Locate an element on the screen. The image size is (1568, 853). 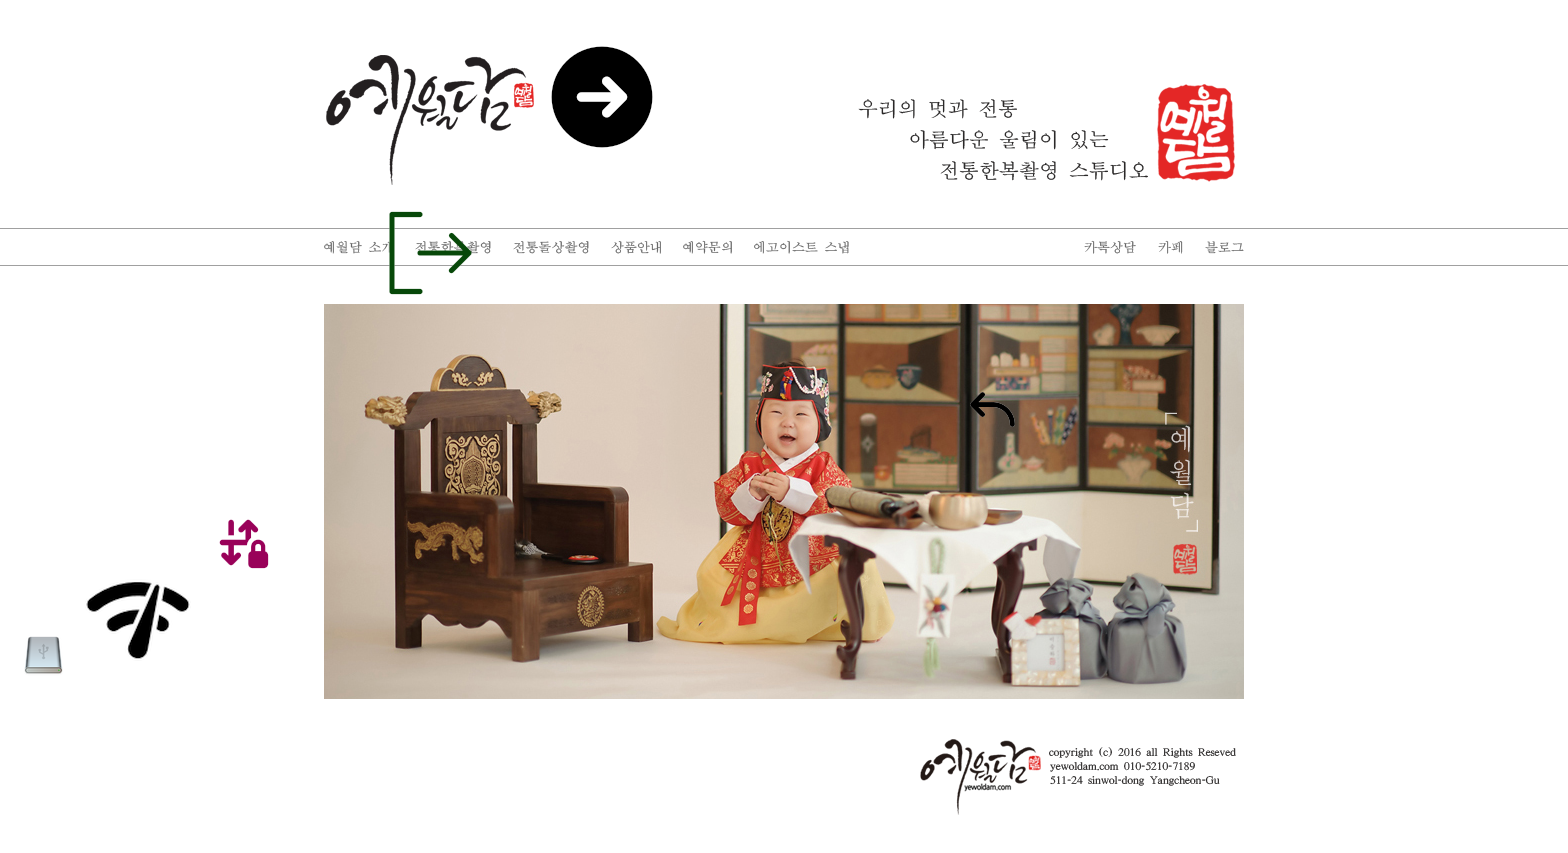
access connected USB storage device is located at coordinates (43, 655).